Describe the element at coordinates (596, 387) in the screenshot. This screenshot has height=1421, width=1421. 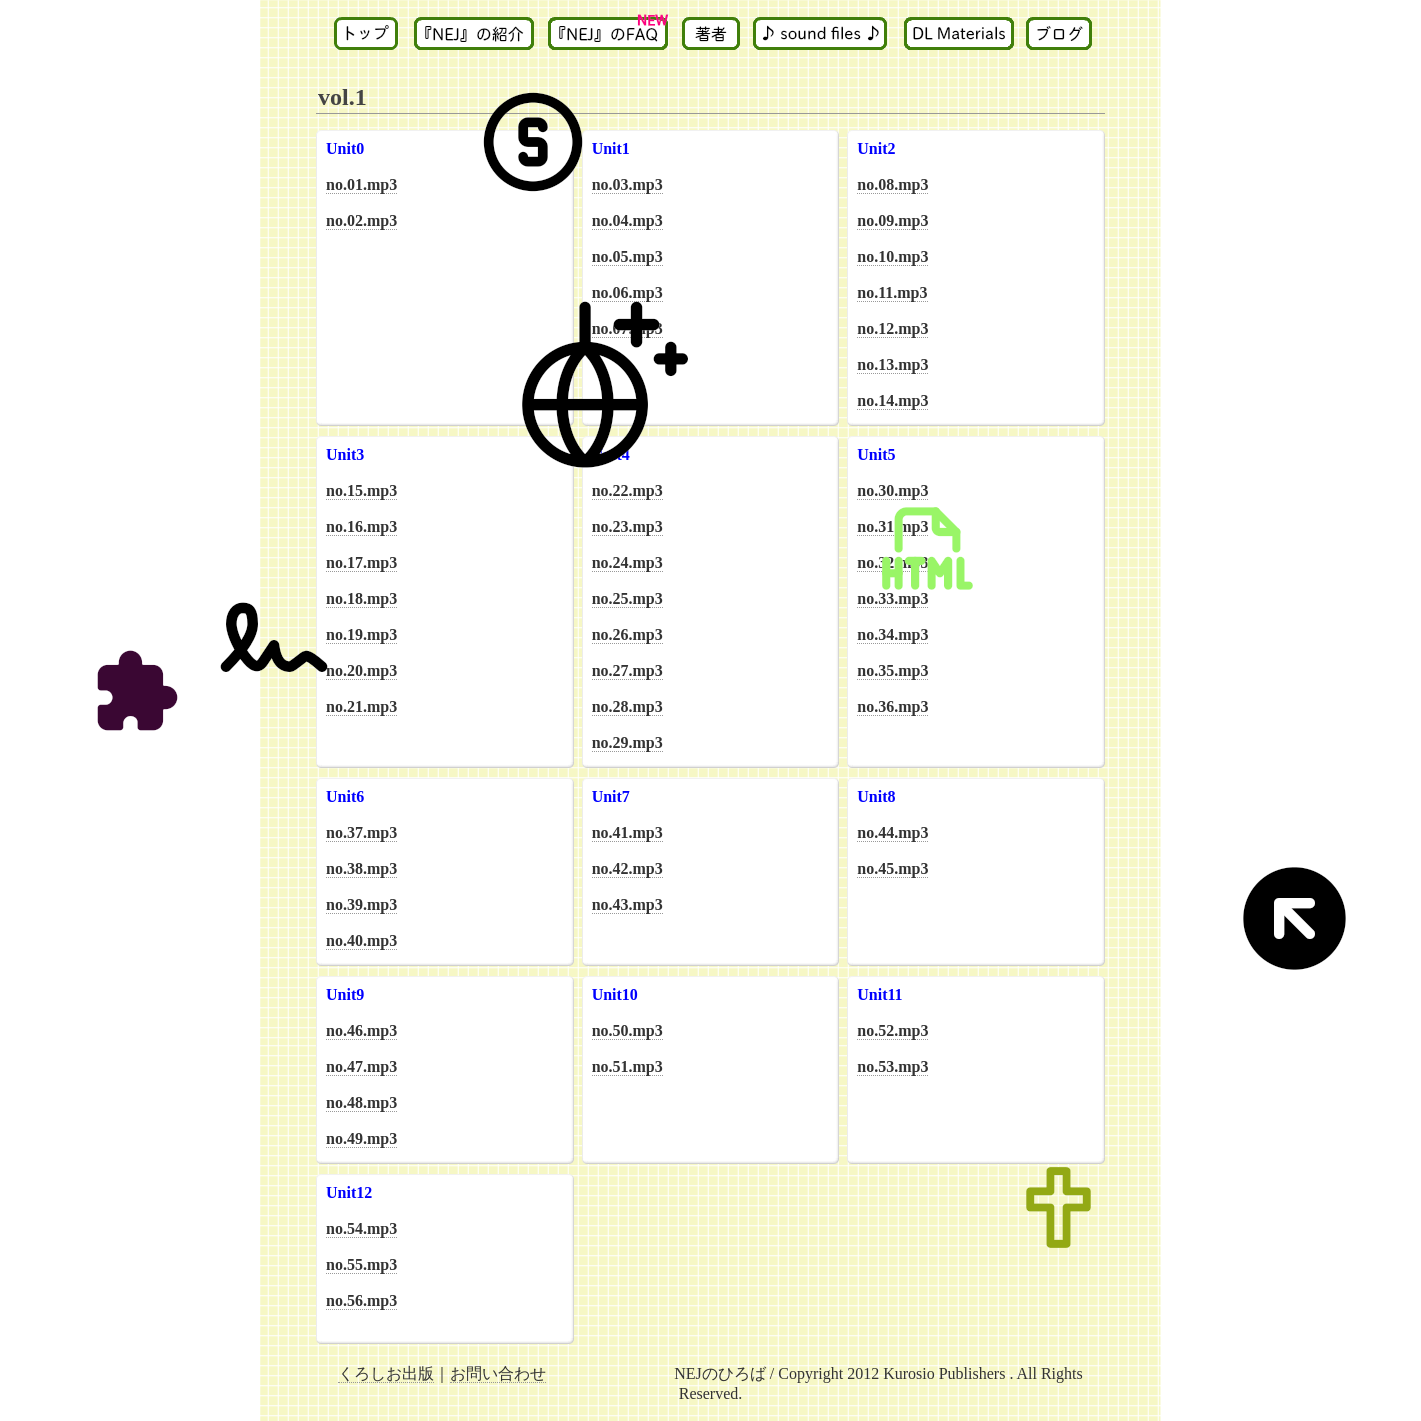
I see `access party or event mode` at that location.